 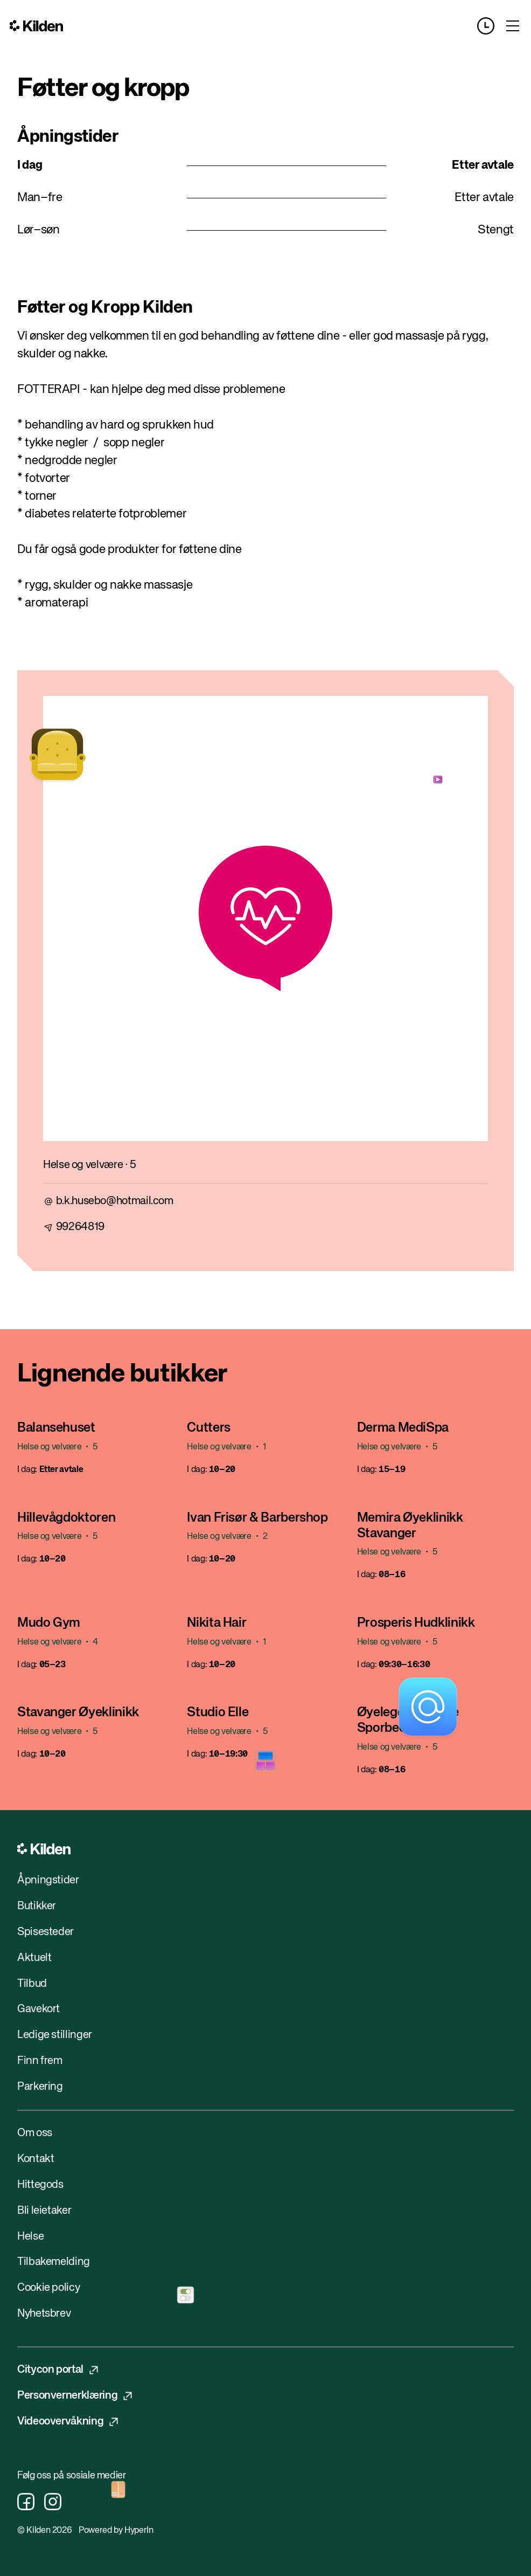 I want to click on open multimedia or media player app, so click(x=438, y=779).